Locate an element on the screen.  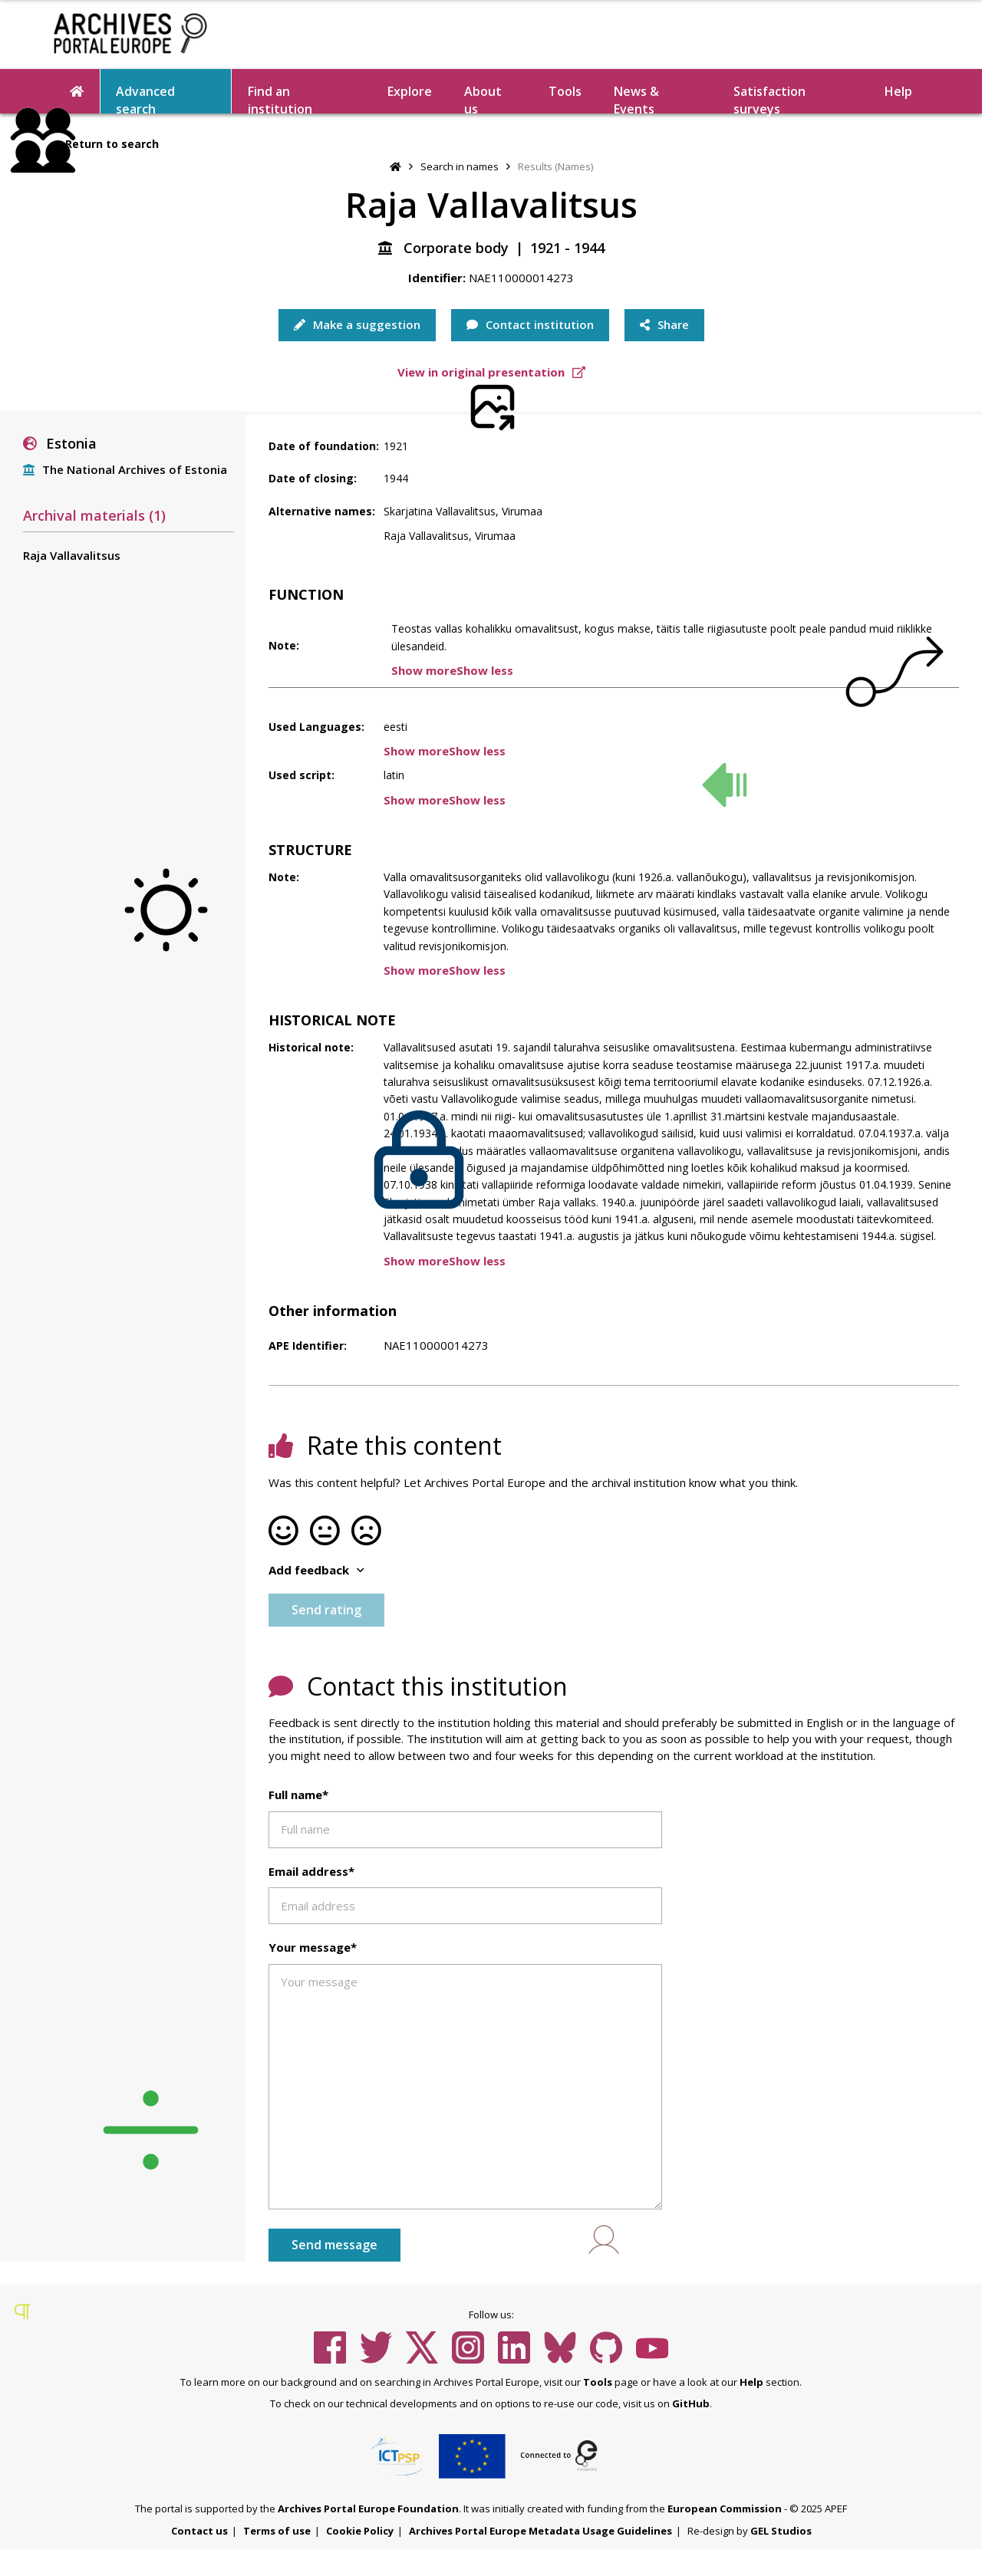
format text as a paragraph is located at coordinates (22, 2311).